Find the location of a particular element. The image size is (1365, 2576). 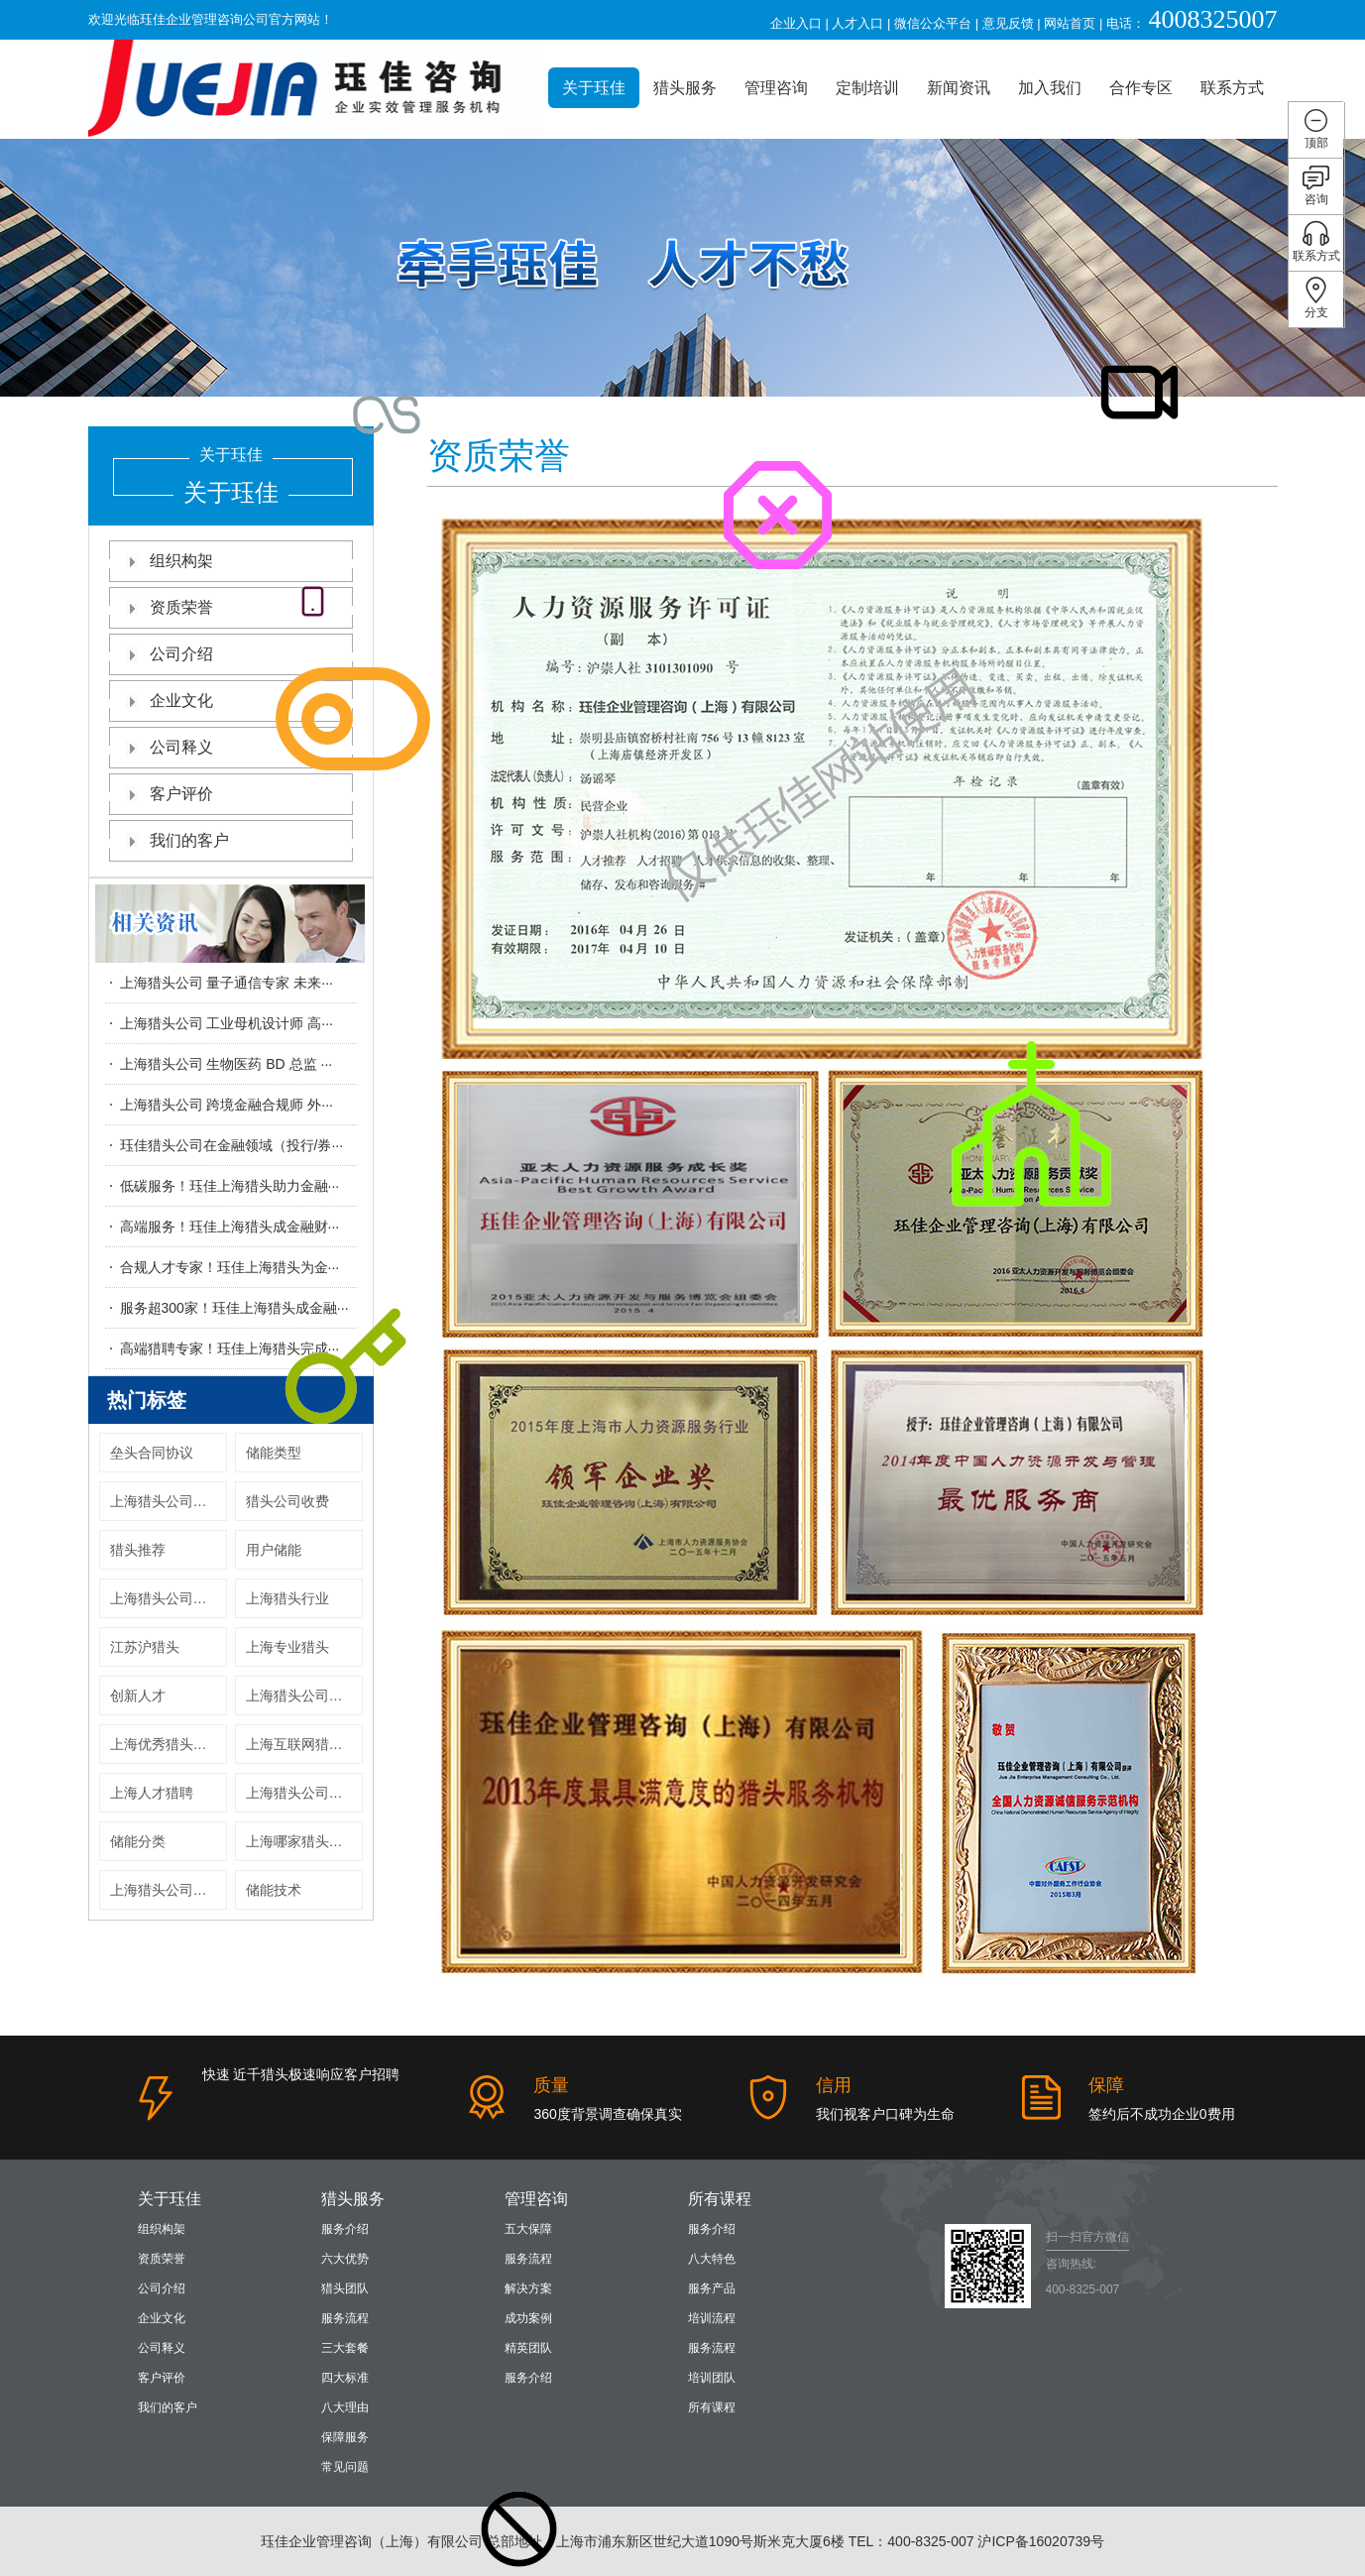

stop or cancel an action is located at coordinates (777, 515).